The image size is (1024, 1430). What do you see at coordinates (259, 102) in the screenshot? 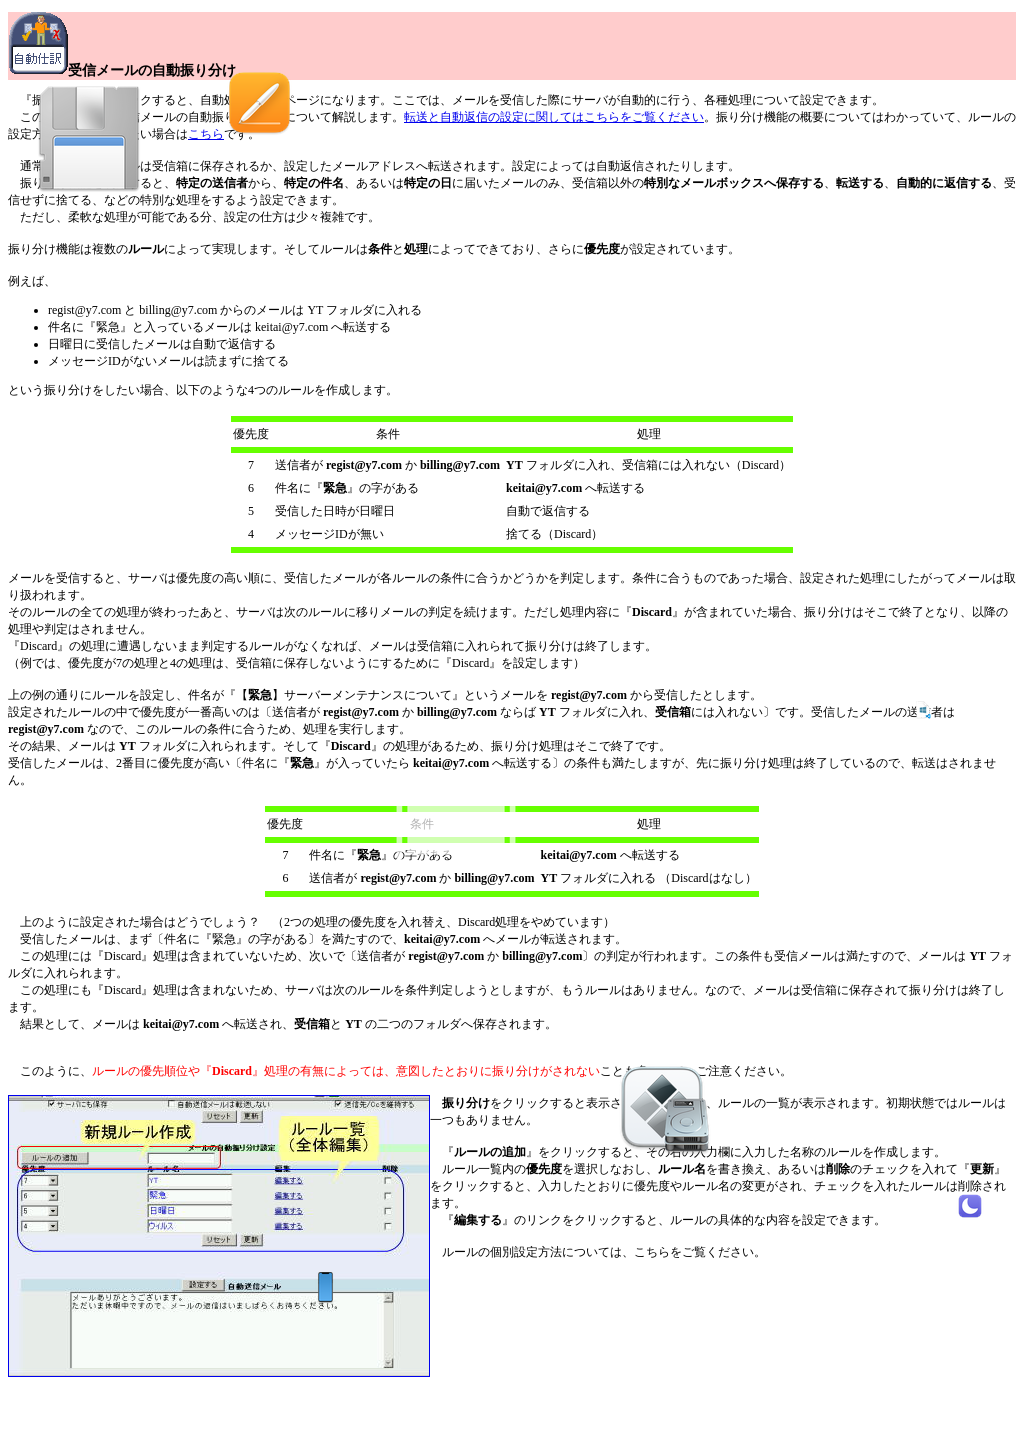
I see `open Apple Pages for document editing` at bounding box center [259, 102].